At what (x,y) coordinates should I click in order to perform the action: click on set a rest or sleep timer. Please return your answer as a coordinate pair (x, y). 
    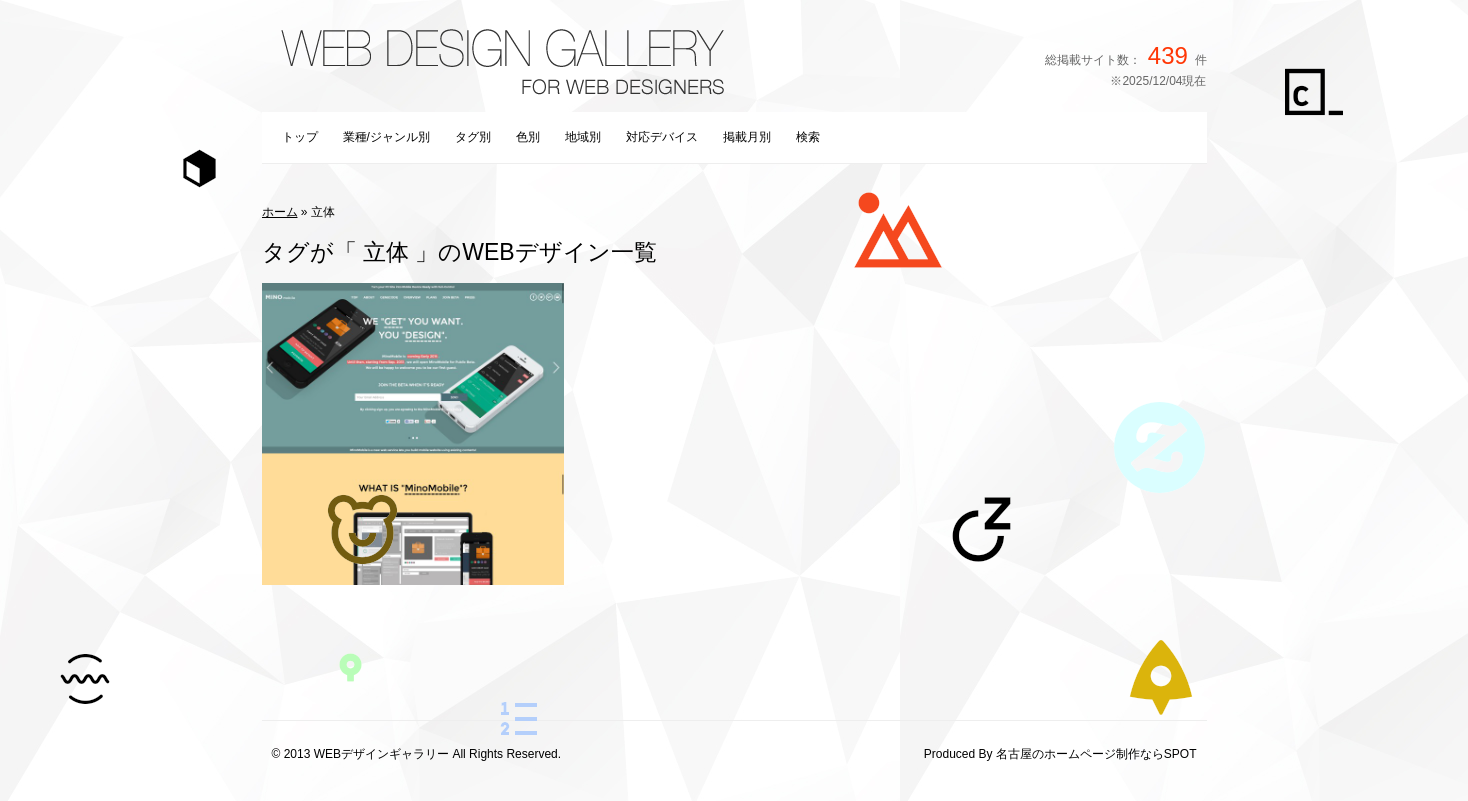
    Looking at the image, I should click on (981, 529).